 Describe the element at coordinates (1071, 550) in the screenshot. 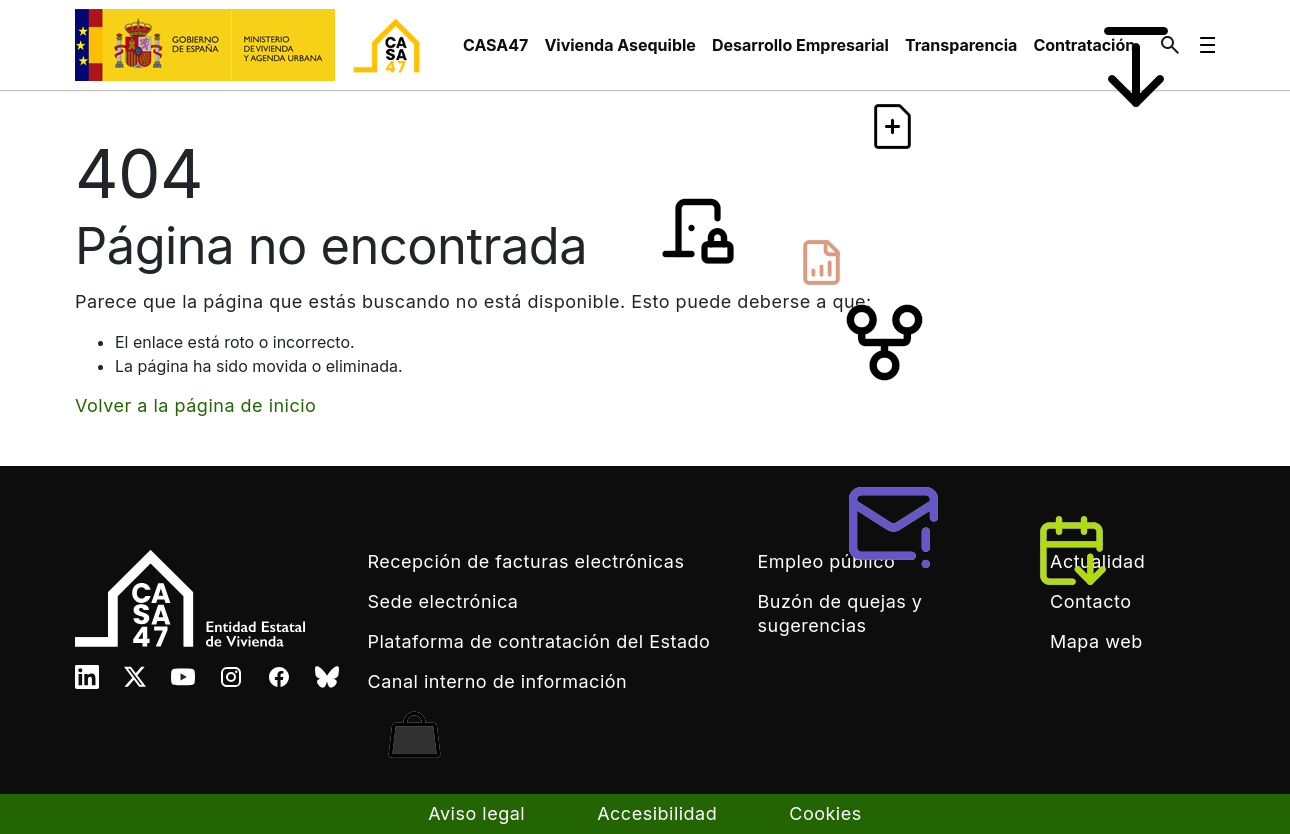

I see `download calendar or export events` at that location.